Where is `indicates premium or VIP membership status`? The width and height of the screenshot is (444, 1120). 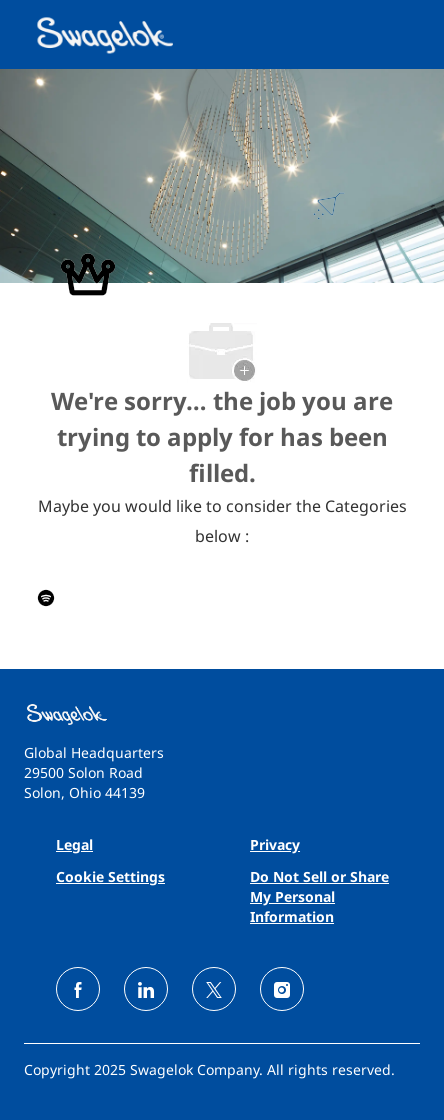
indicates premium or VIP membership status is located at coordinates (88, 277).